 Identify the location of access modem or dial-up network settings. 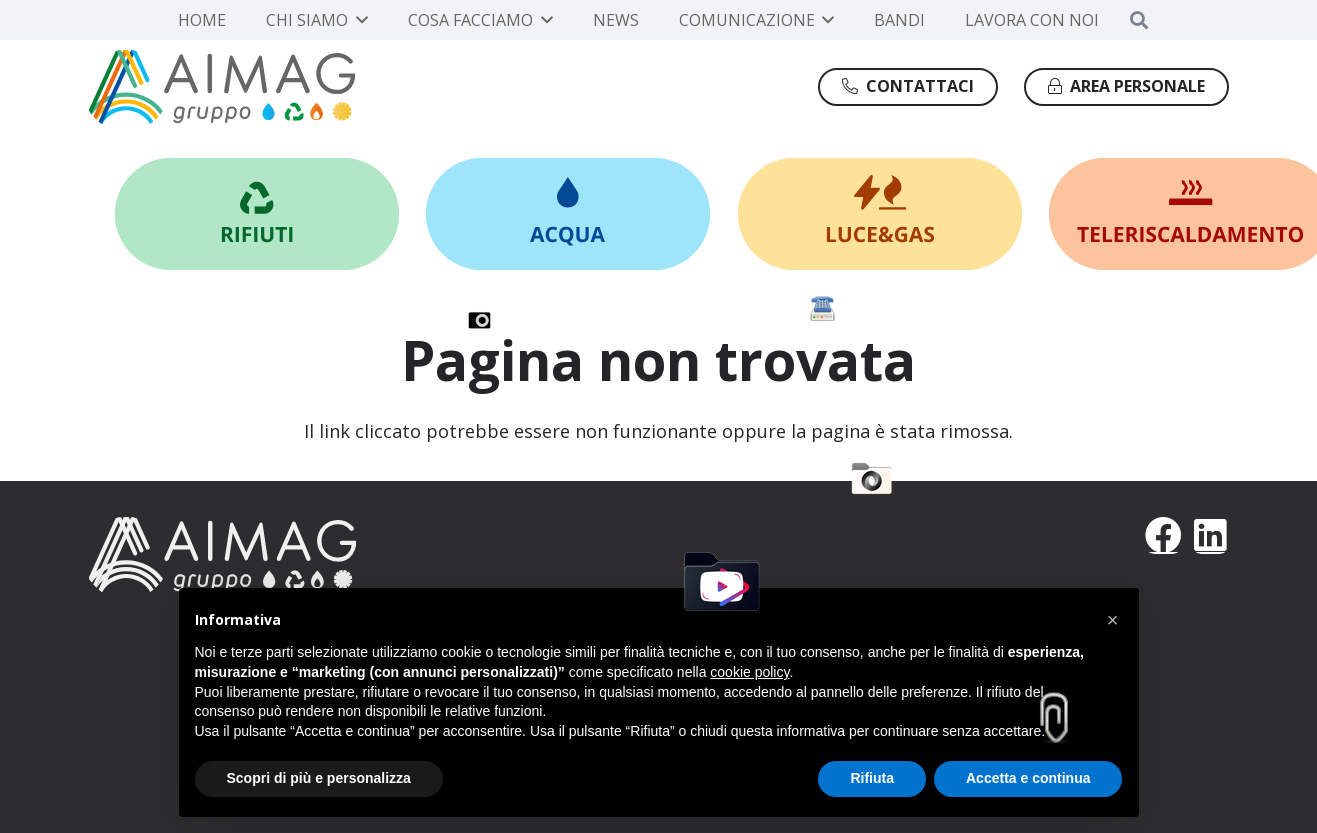
(822, 309).